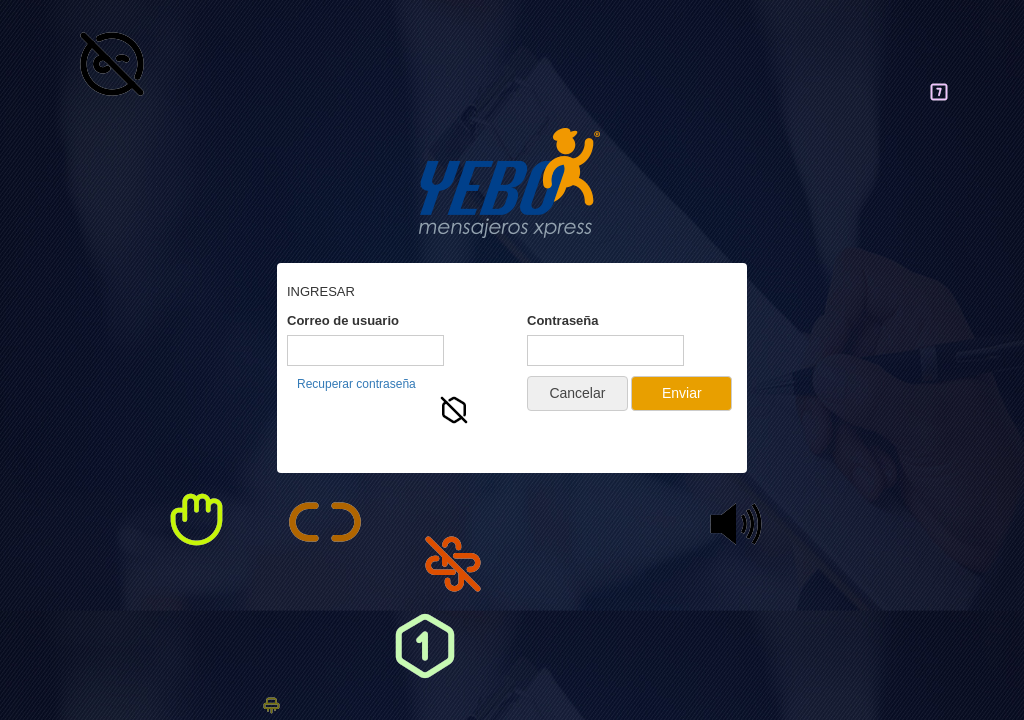  I want to click on disconnect or unlink connected accounts, so click(325, 522).